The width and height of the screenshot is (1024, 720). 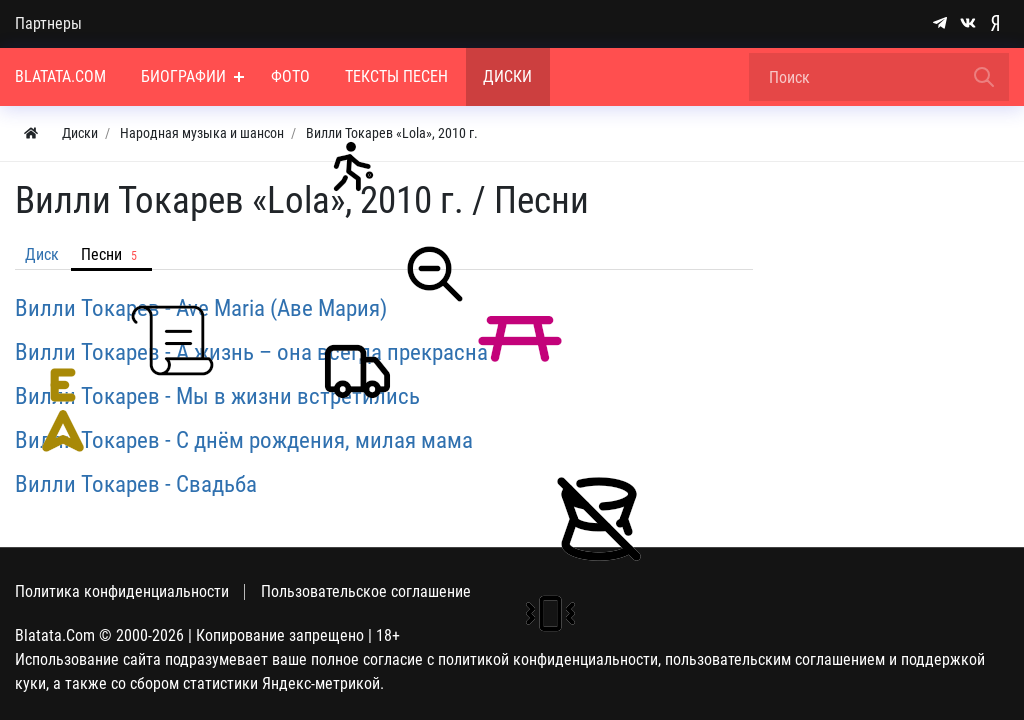 What do you see at coordinates (63, 410) in the screenshot?
I see `navigate east direction` at bounding box center [63, 410].